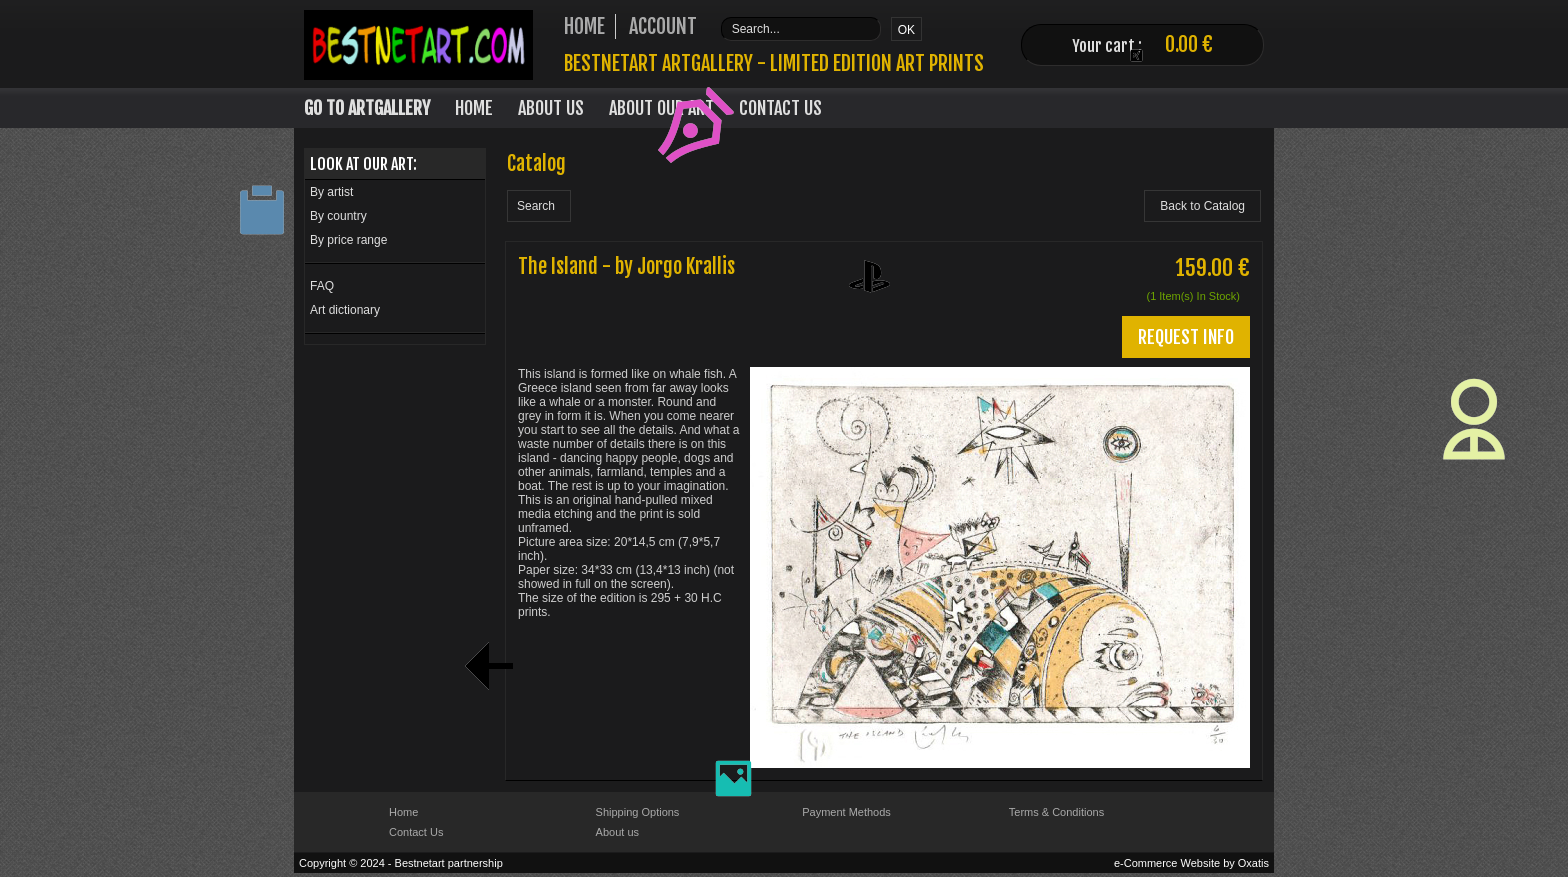  What do you see at coordinates (733, 778) in the screenshot?
I see `view image or photo` at bounding box center [733, 778].